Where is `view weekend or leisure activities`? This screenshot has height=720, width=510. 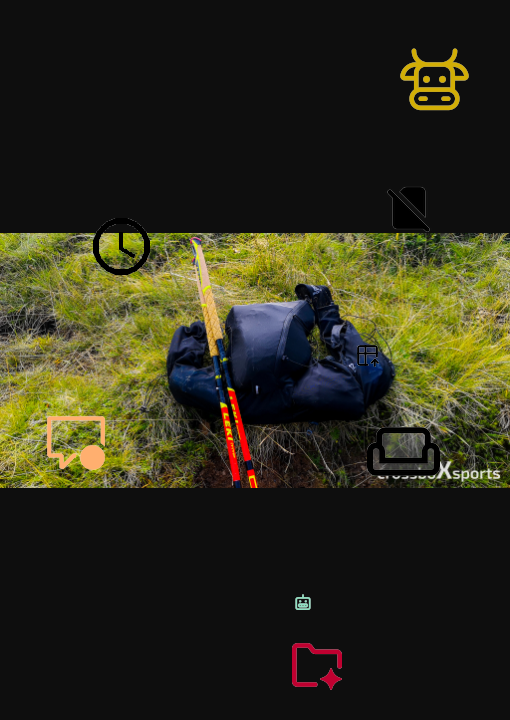
view weekend or leisure activities is located at coordinates (403, 451).